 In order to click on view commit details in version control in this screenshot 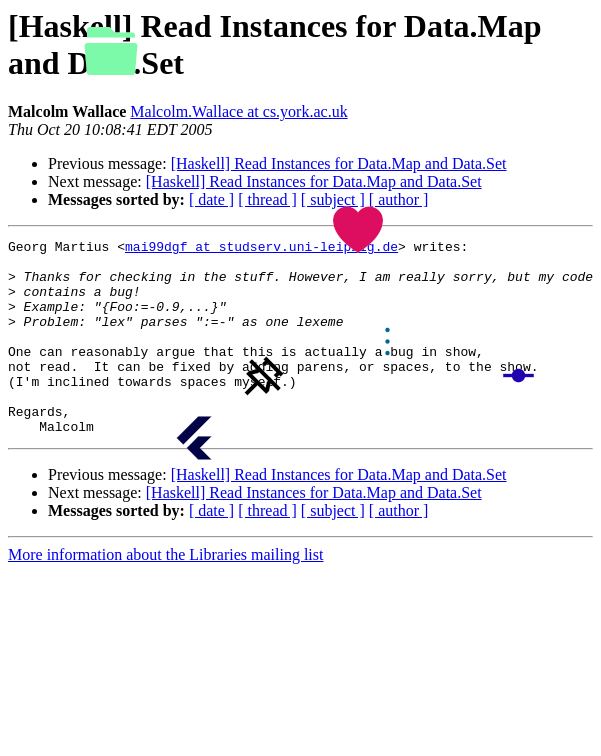, I will do `click(518, 375)`.